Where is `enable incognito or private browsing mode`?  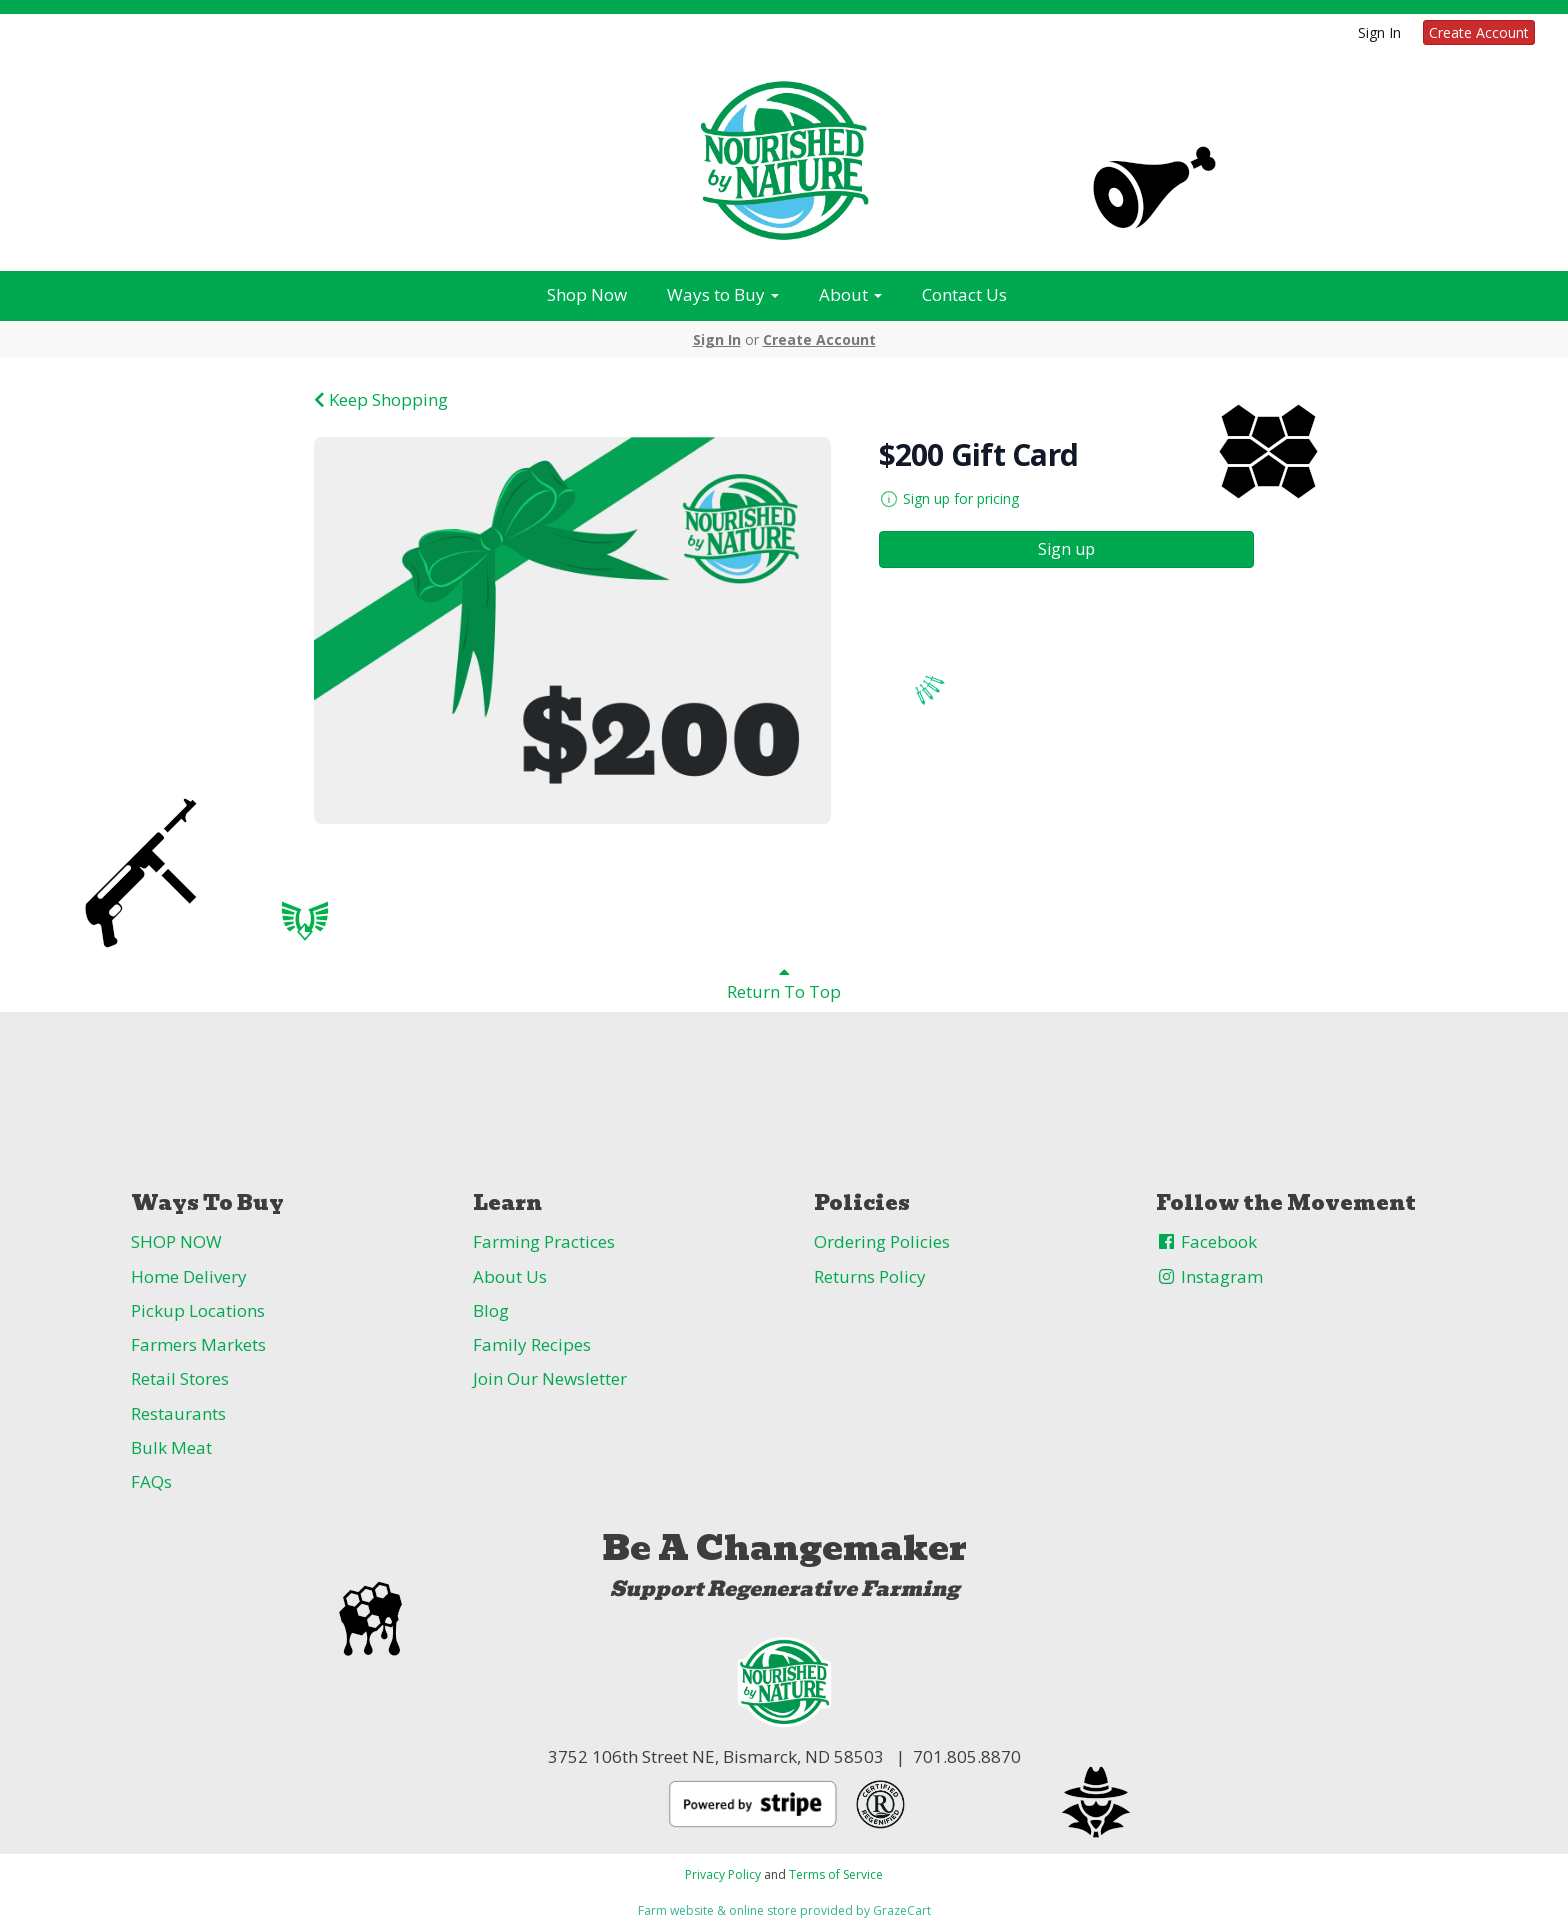 enable incognito or private browsing mode is located at coordinates (1096, 1802).